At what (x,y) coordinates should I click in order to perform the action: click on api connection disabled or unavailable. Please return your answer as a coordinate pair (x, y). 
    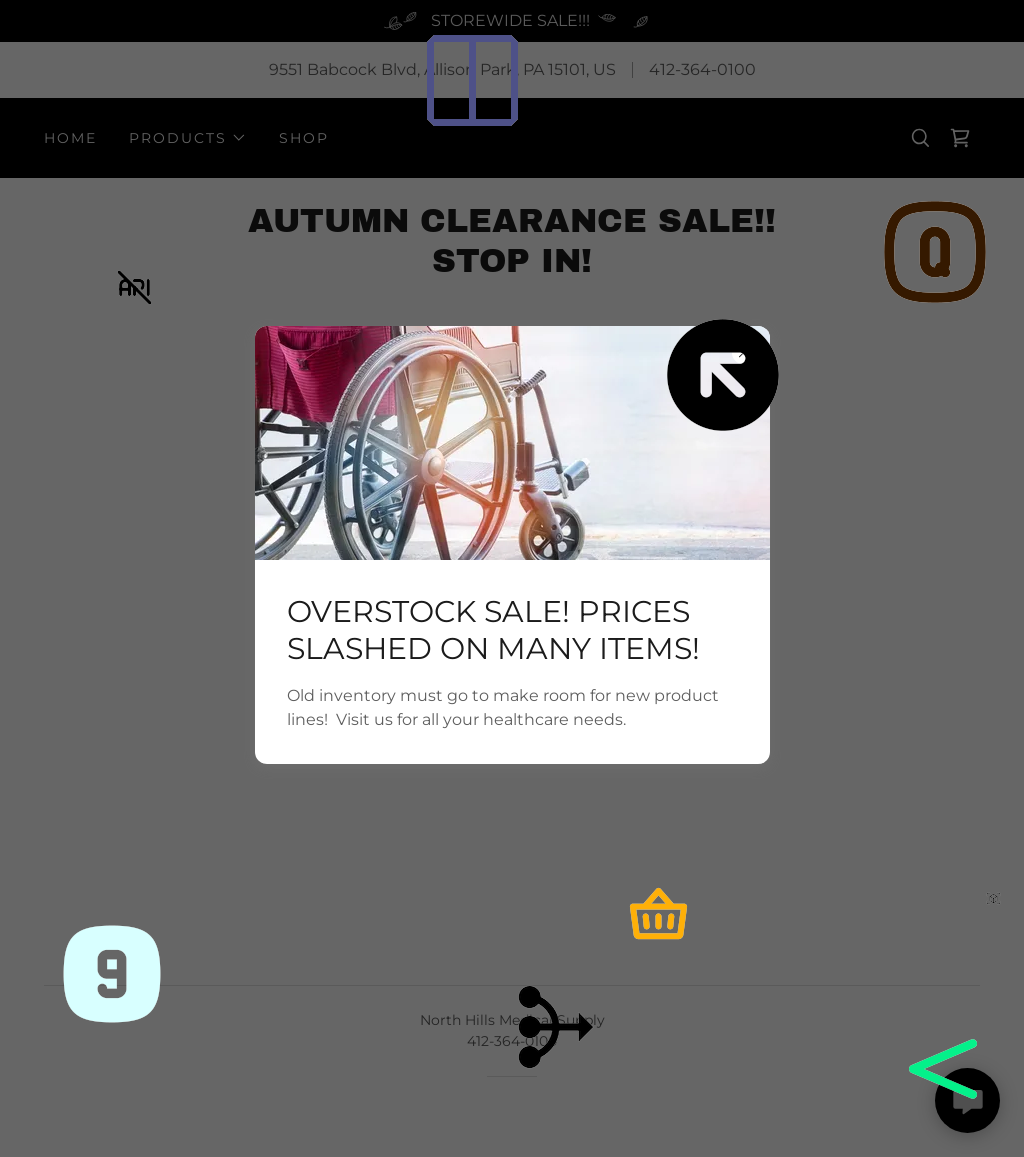
    Looking at the image, I should click on (134, 287).